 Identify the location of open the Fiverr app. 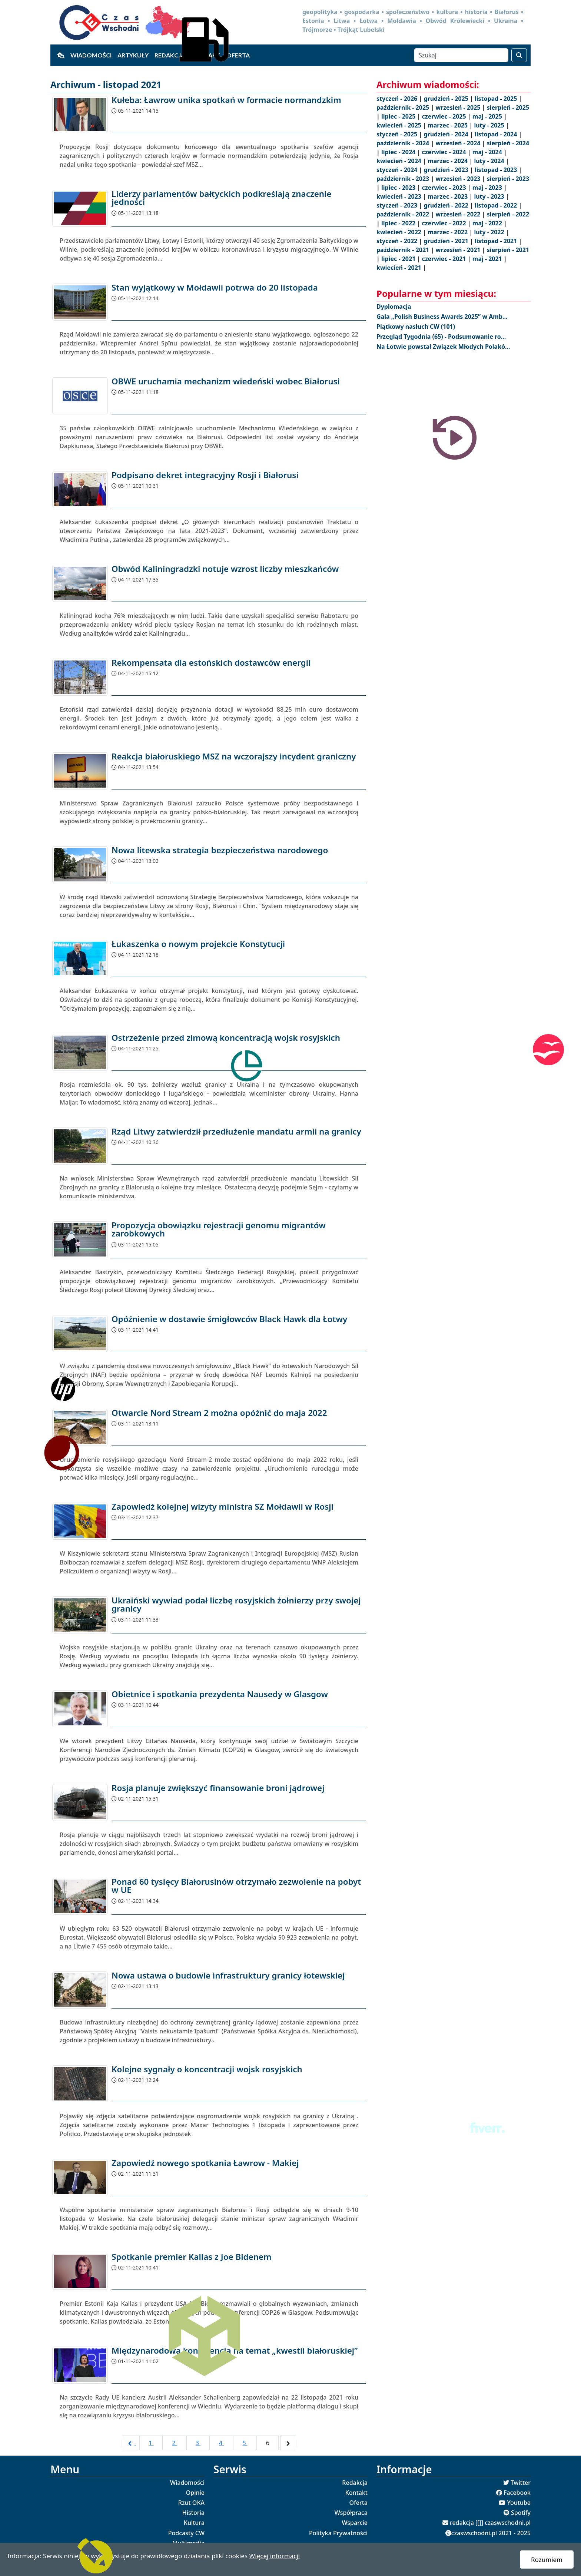
(487, 2128).